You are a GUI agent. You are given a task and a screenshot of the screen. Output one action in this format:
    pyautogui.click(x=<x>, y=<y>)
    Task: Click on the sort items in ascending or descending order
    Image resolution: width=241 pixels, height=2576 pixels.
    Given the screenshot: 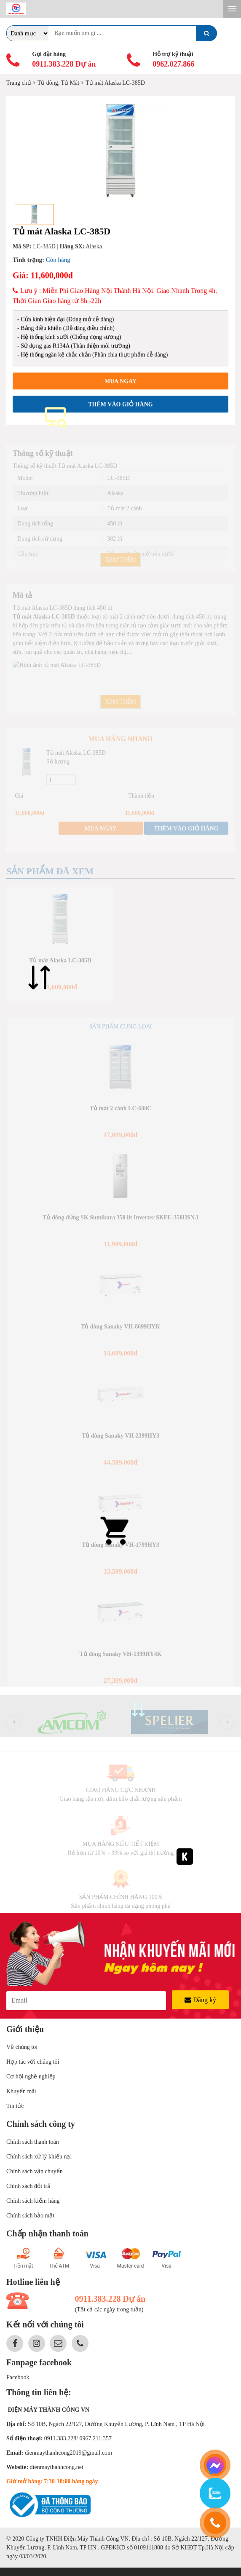 What is the action you would take?
    pyautogui.click(x=39, y=977)
    